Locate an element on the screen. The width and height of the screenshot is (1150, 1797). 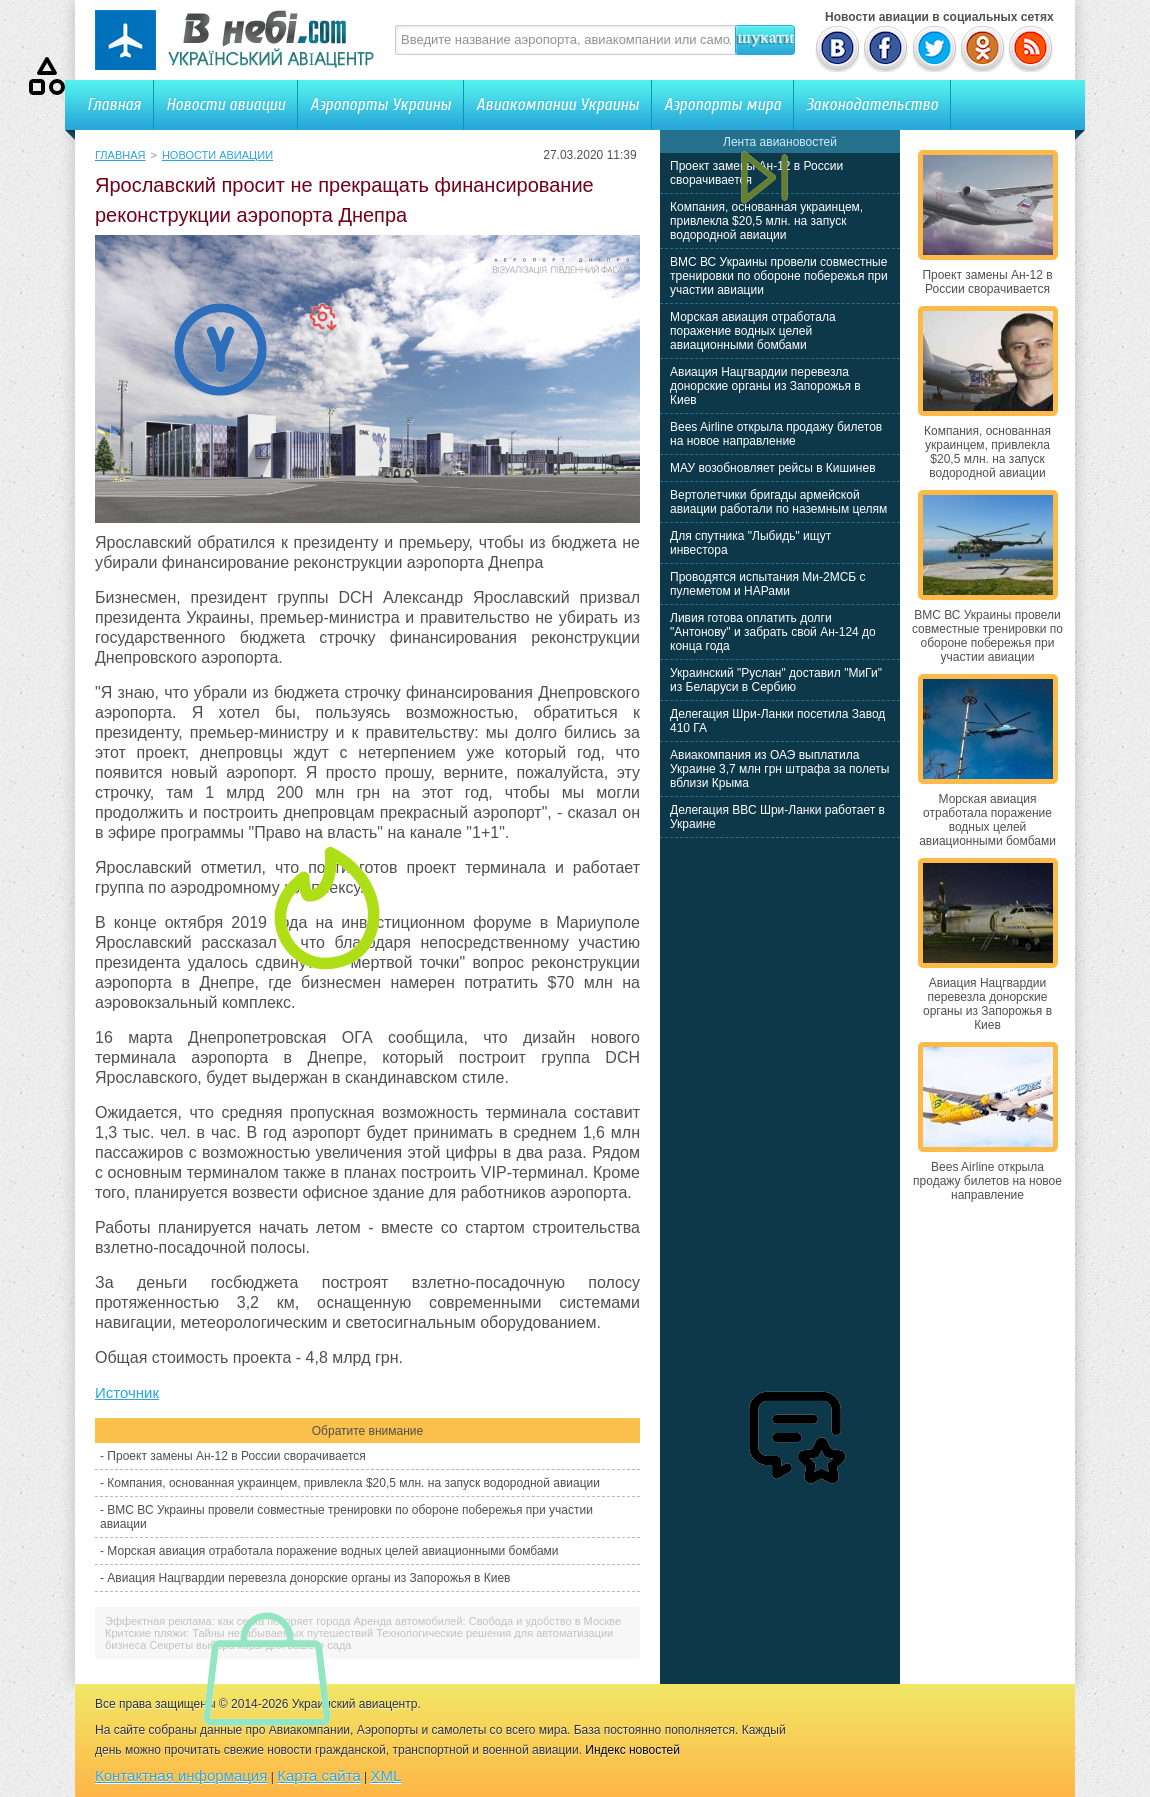
indicates items or options starting with letter Y is located at coordinates (220, 349).